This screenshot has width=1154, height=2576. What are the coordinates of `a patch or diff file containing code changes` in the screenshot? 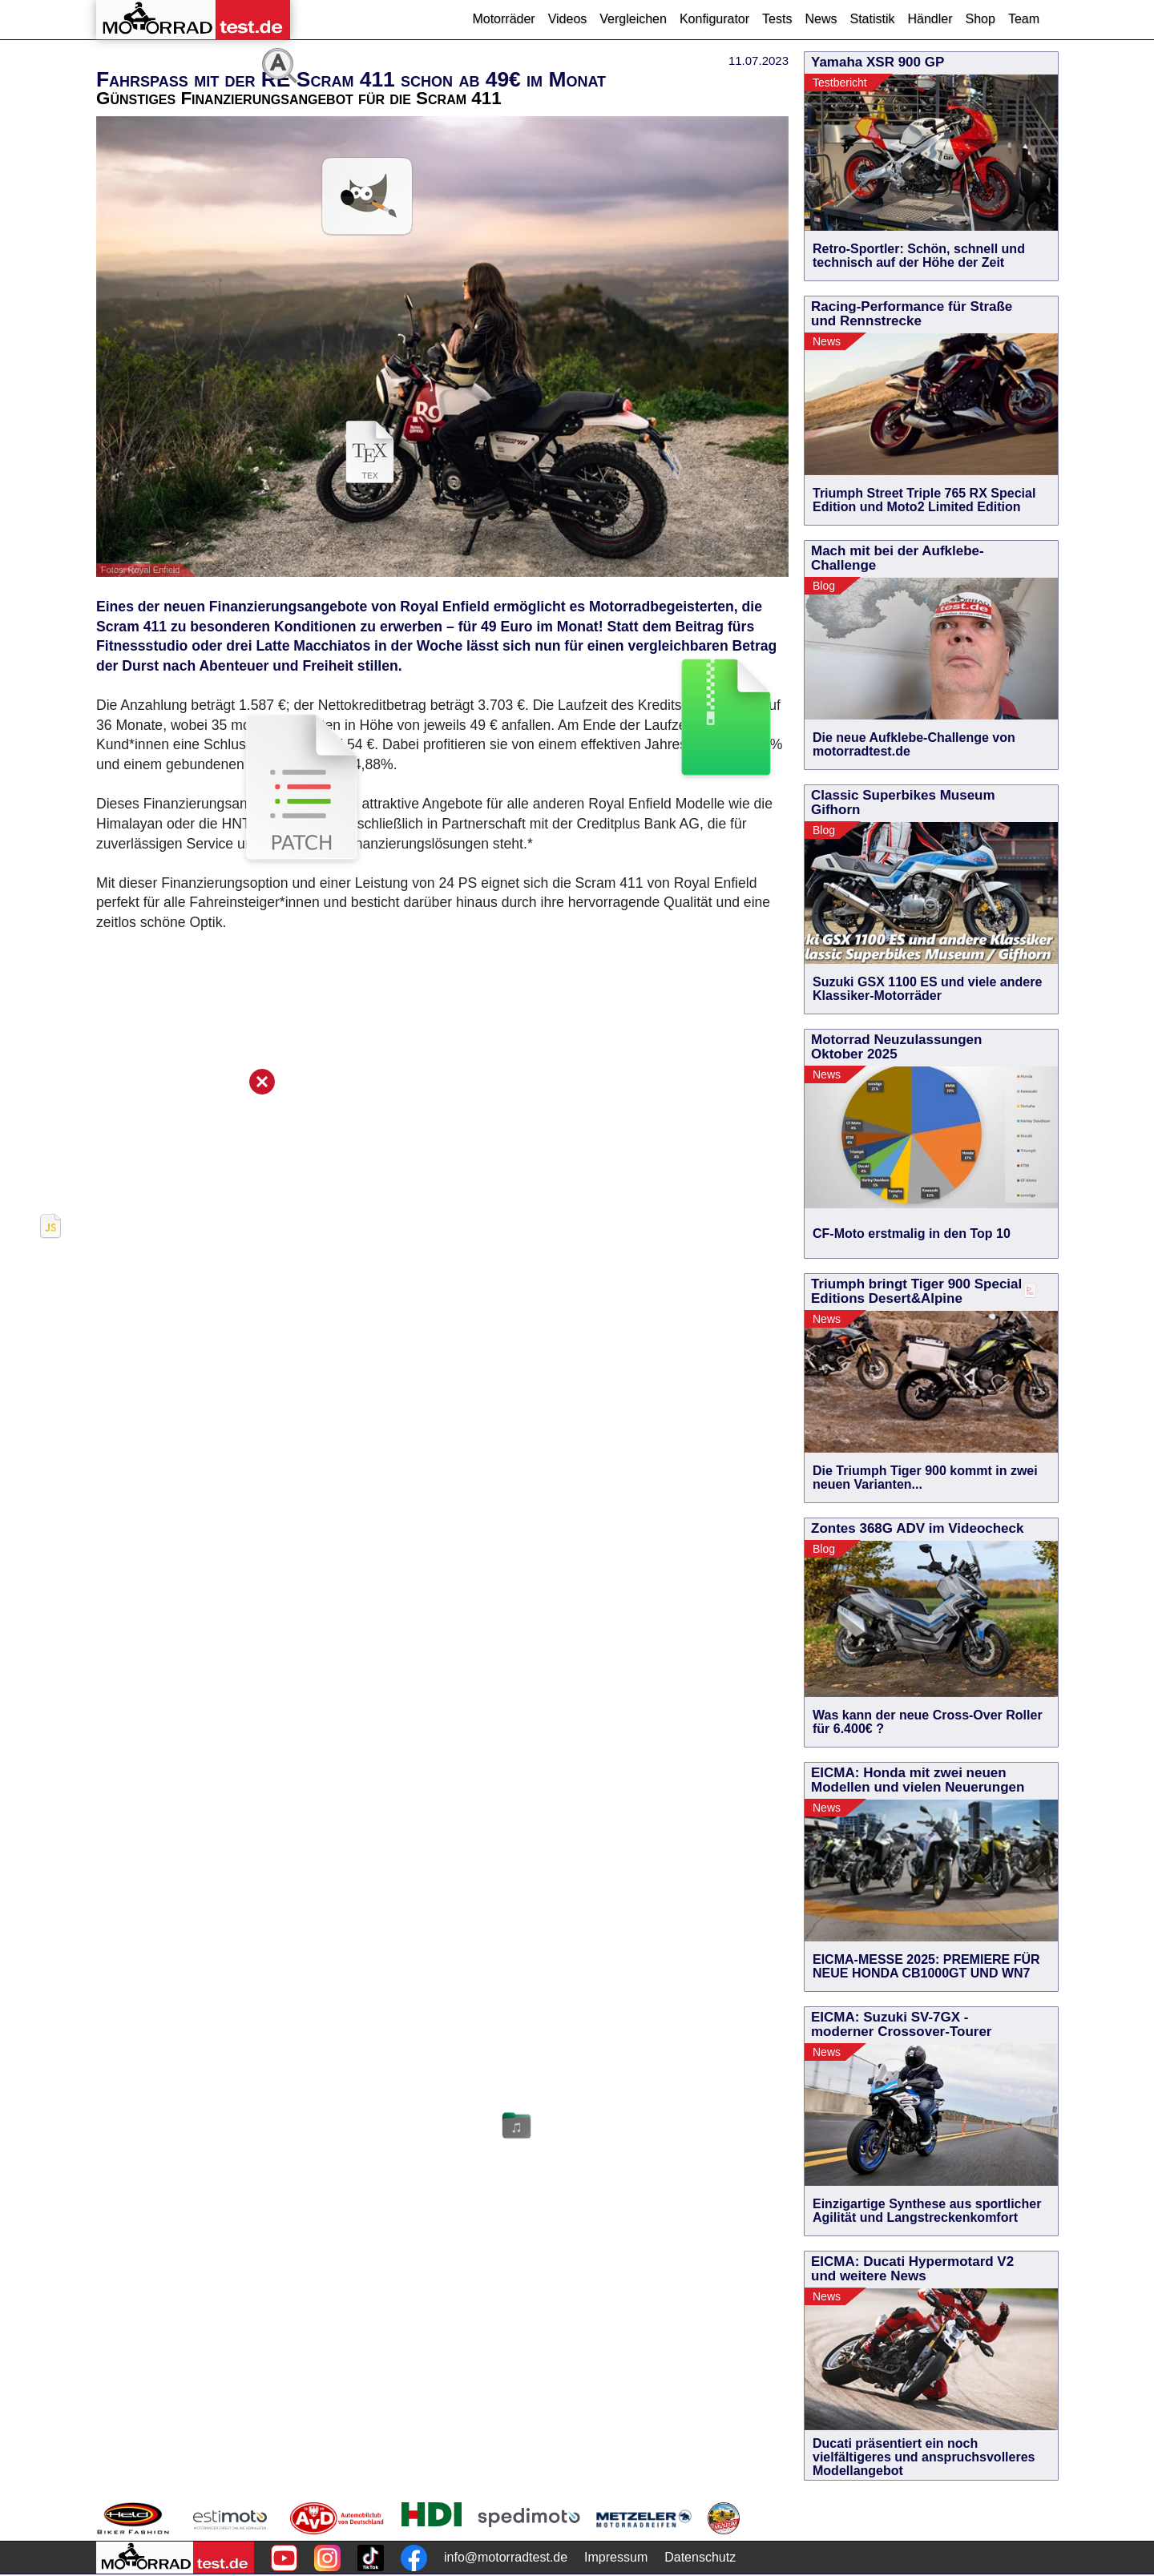 It's located at (301, 789).